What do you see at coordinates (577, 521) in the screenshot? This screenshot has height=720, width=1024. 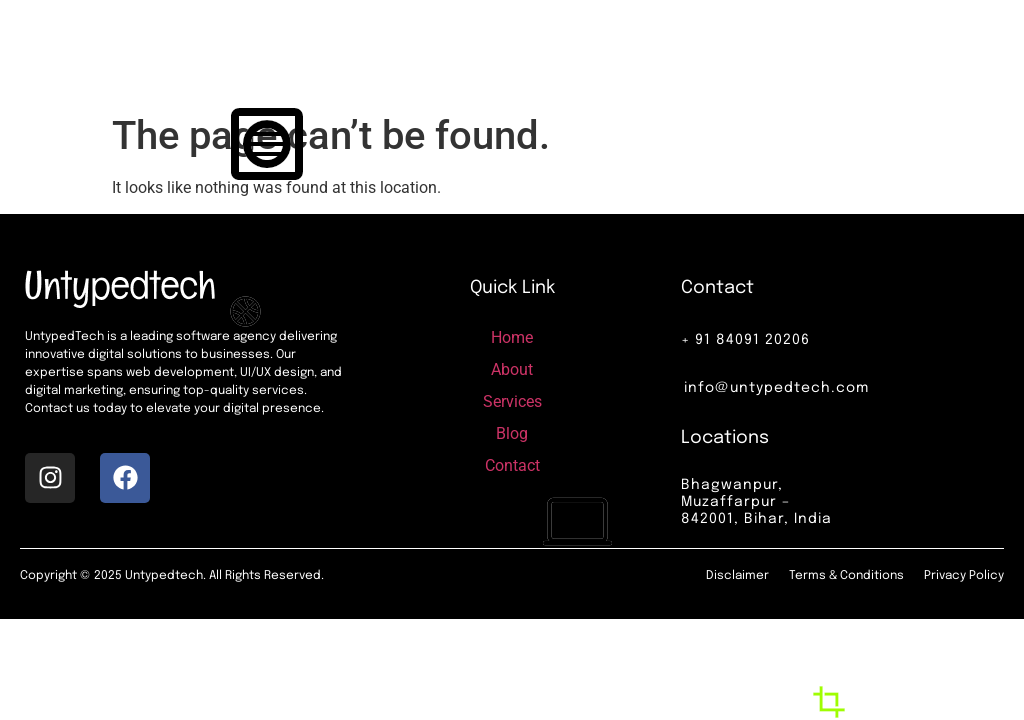 I see `switch to desktop view` at bounding box center [577, 521].